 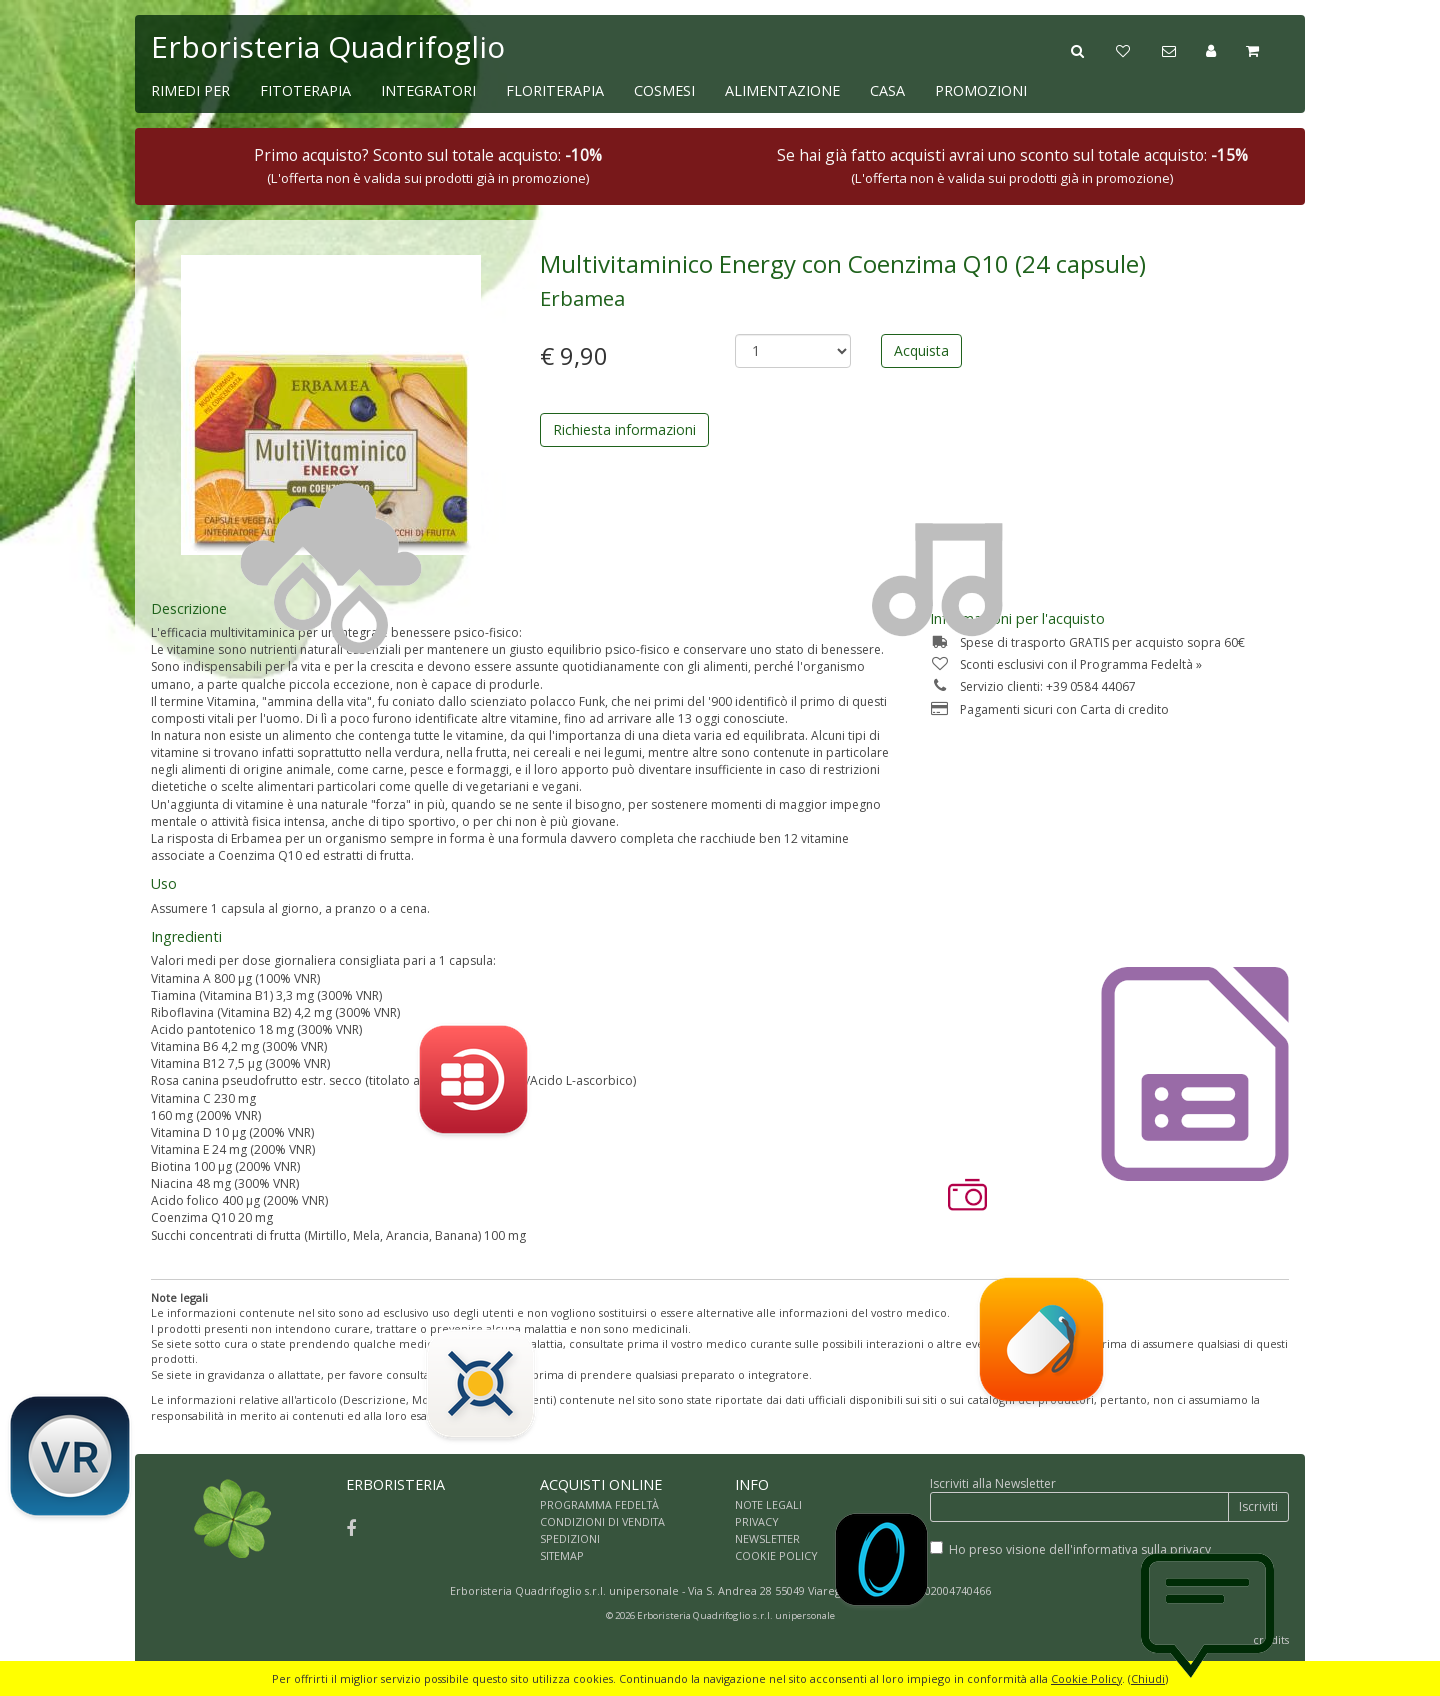 What do you see at coordinates (881, 1559) in the screenshot?
I see `open the portal app` at bounding box center [881, 1559].